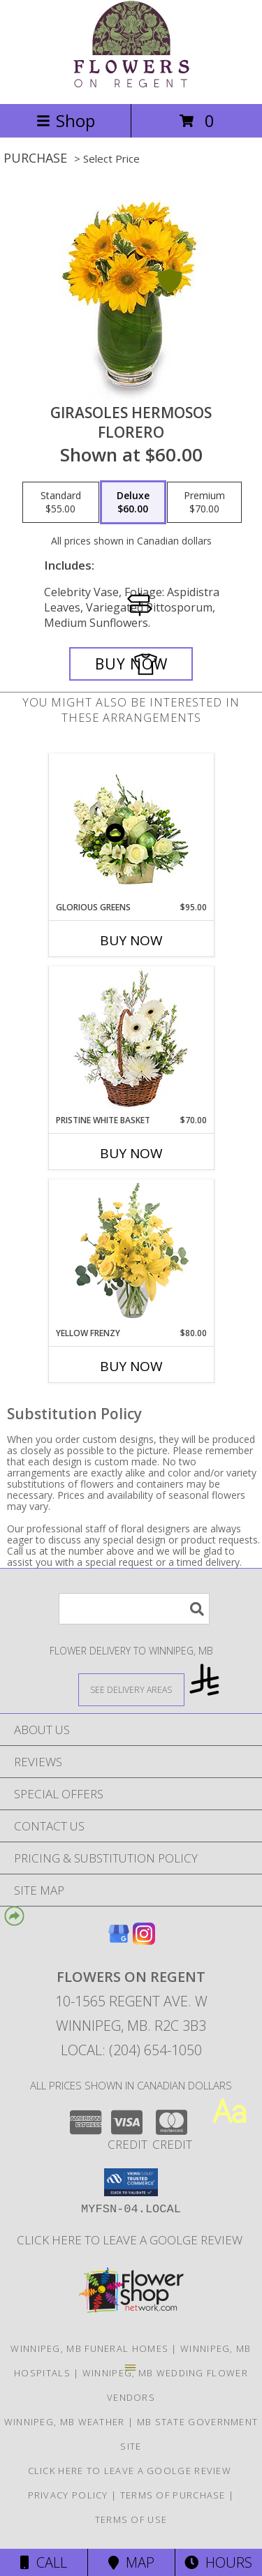 The width and height of the screenshot is (262, 2576). What do you see at coordinates (140, 605) in the screenshot?
I see `navigate to directions or wayfinding options` at bounding box center [140, 605].